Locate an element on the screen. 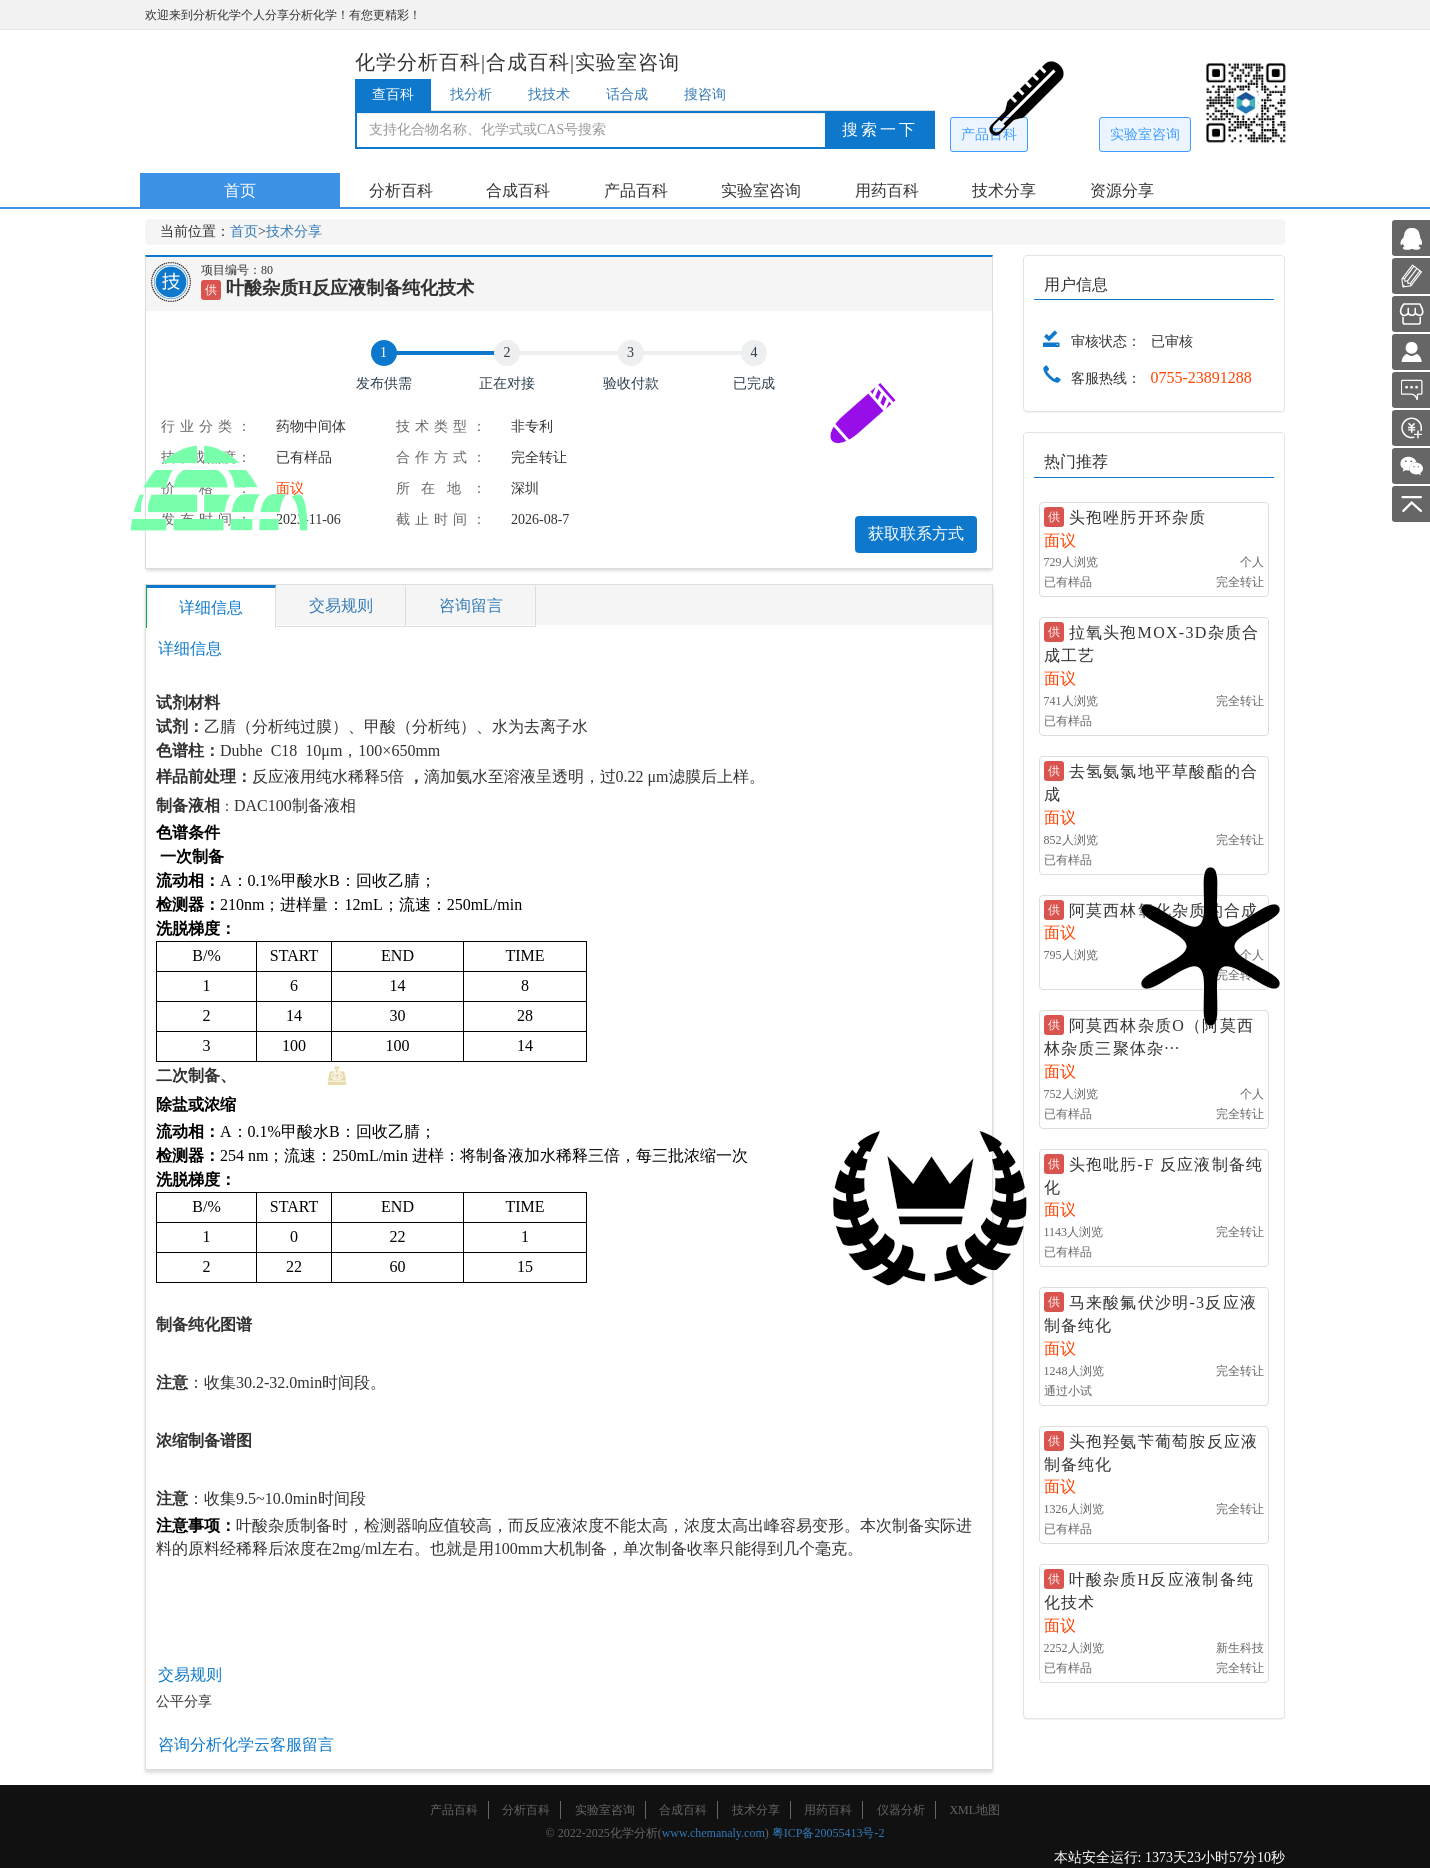  indicates cold or winter weather conditions is located at coordinates (1210, 946).